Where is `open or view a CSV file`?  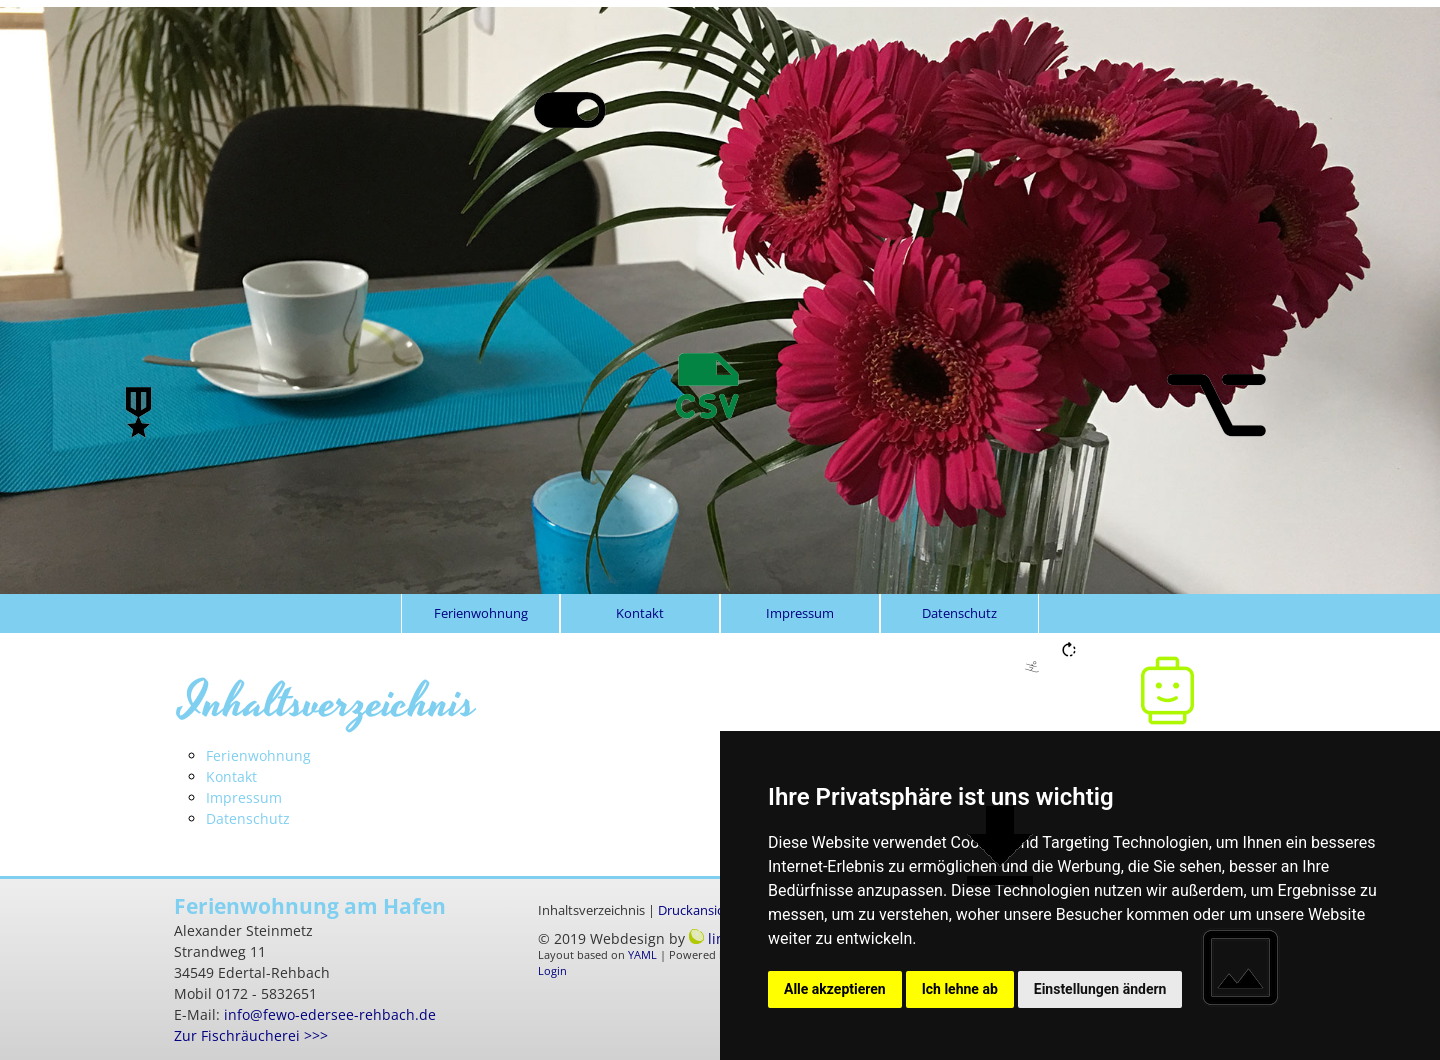
open or view a CSV file is located at coordinates (708, 388).